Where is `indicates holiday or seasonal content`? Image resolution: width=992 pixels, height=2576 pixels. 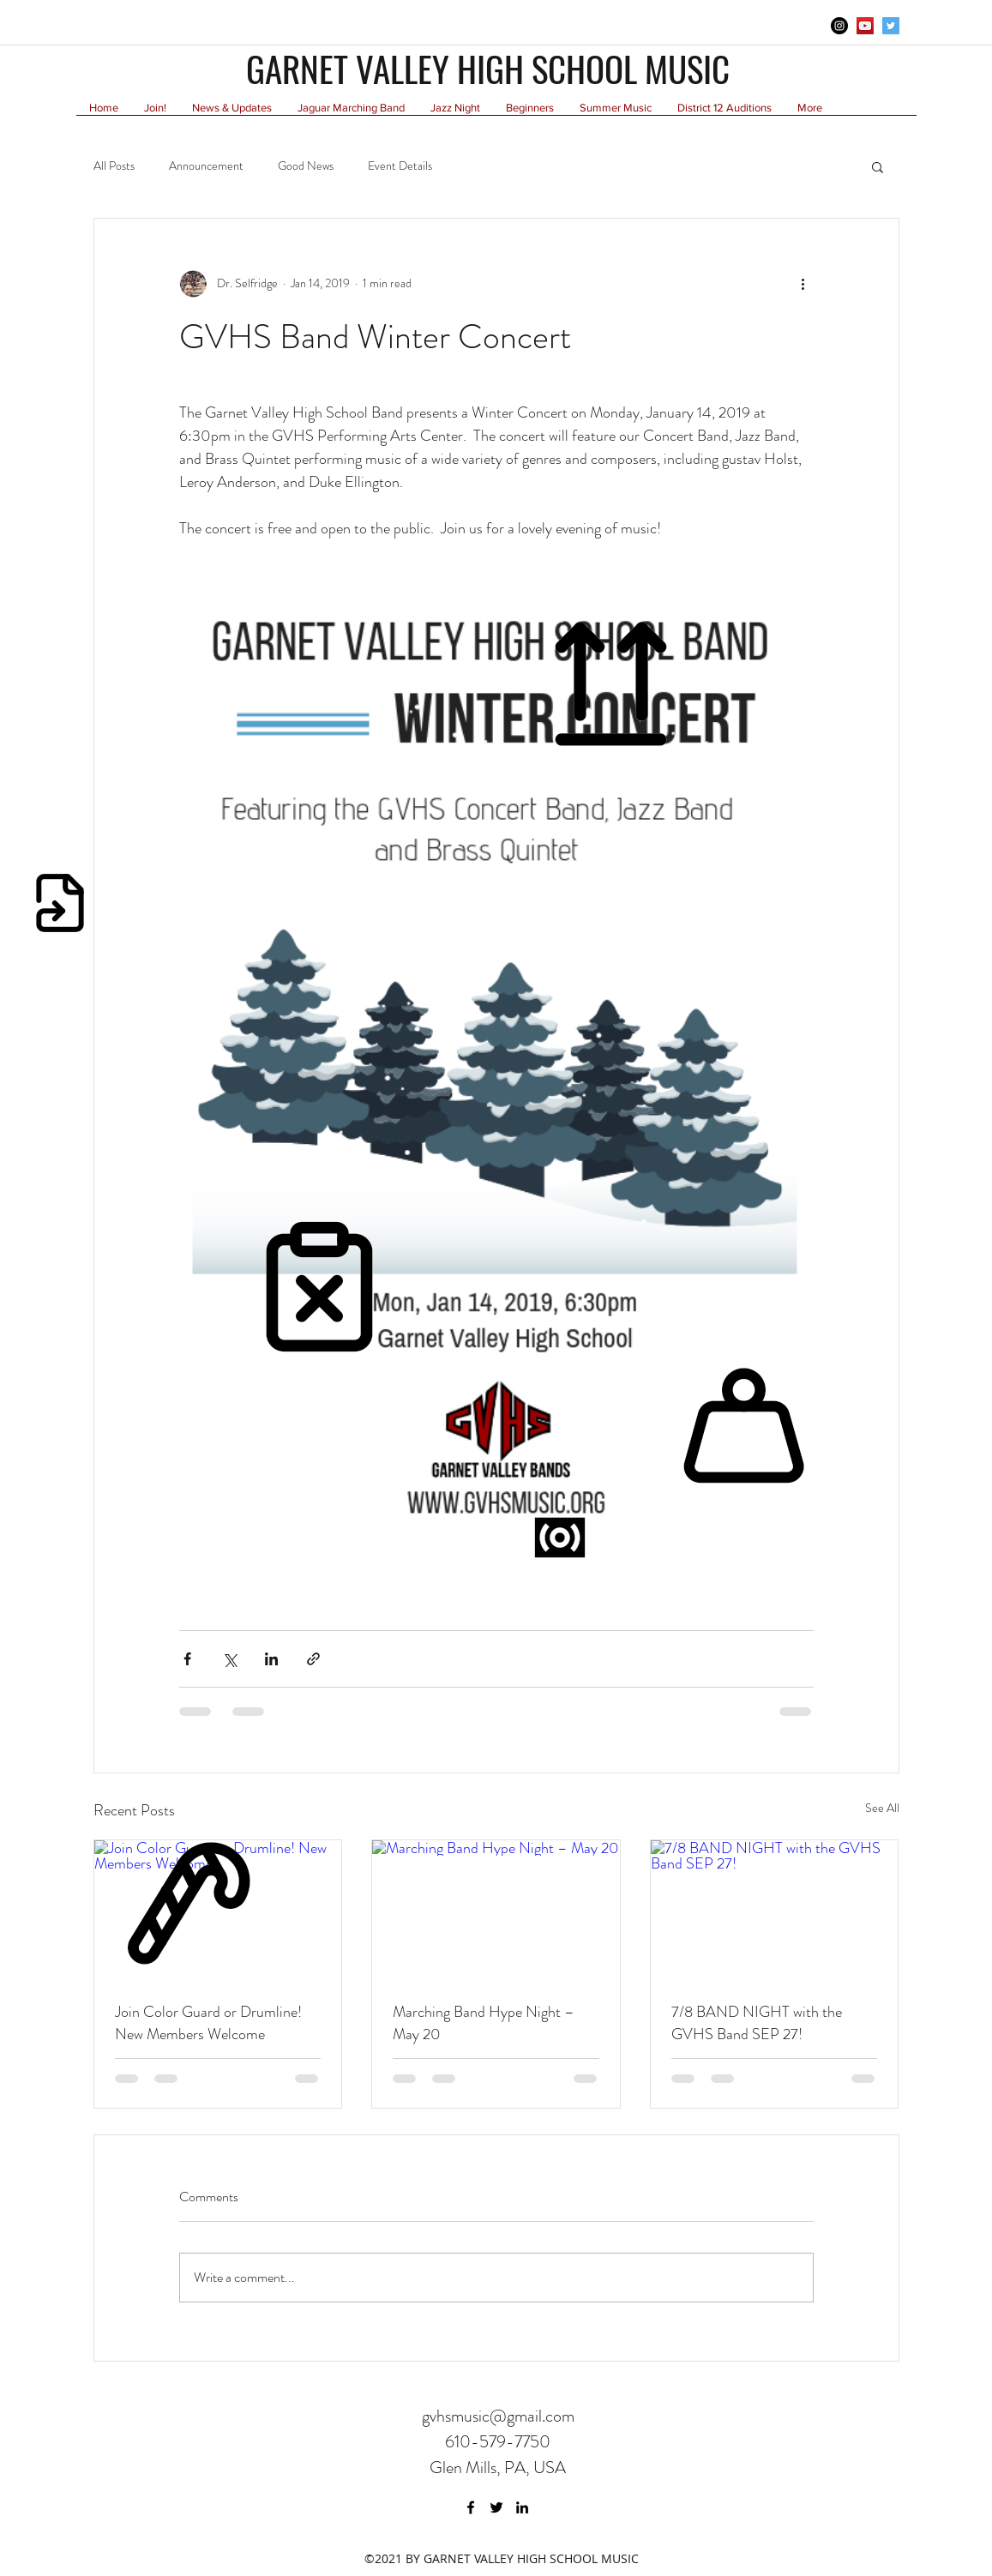 indicates holiday or seasonal content is located at coordinates (189, 1903).